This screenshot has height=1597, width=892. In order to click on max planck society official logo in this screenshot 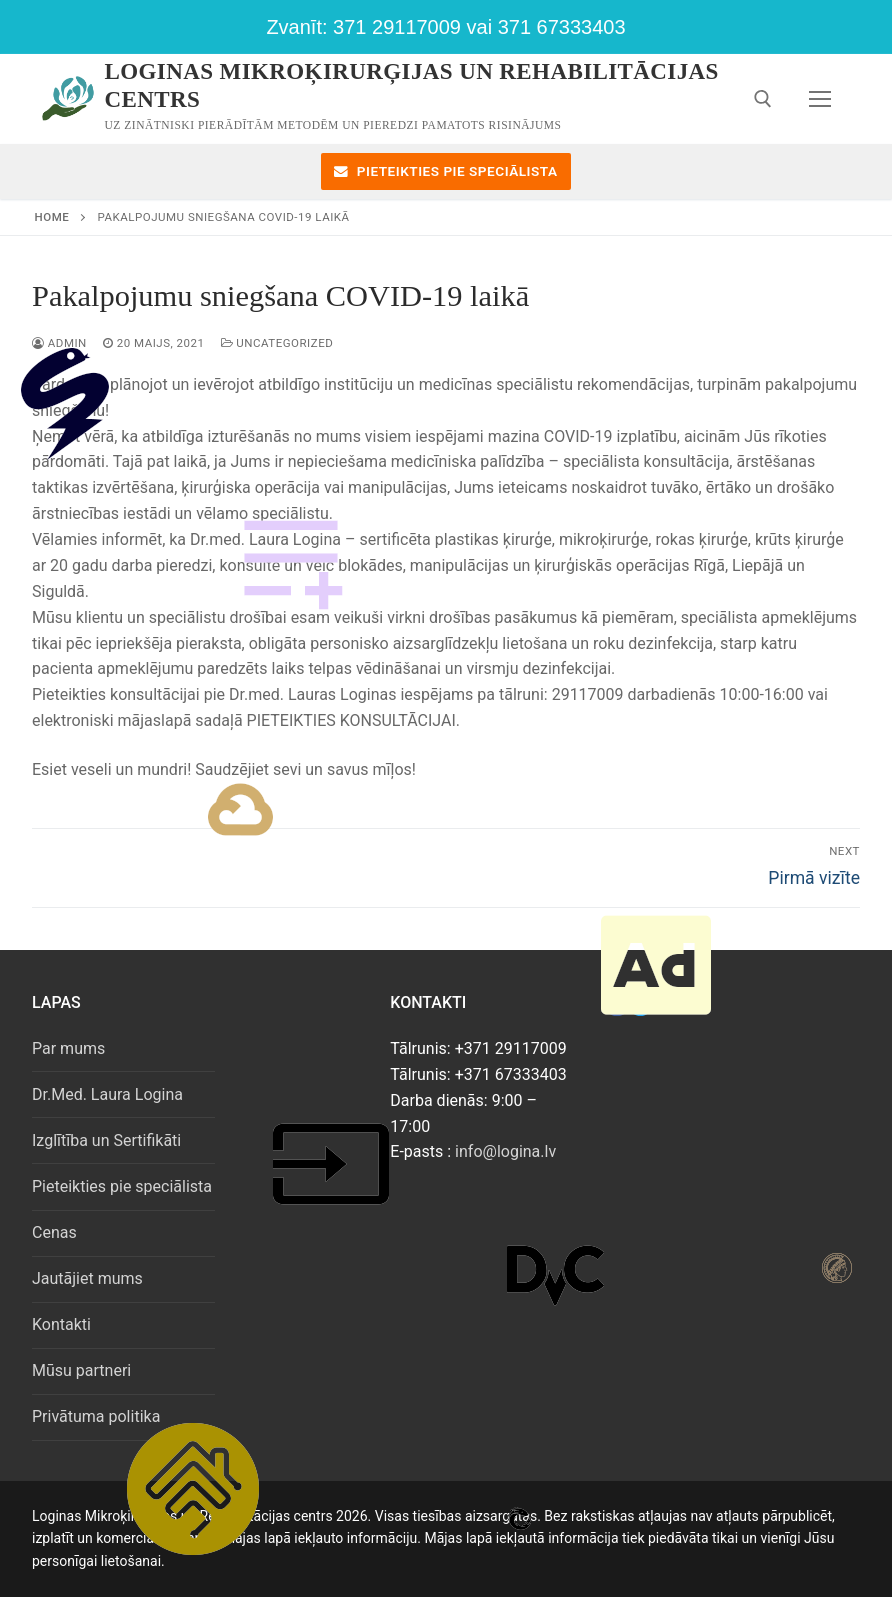, I will do `click(837, 1268)`.